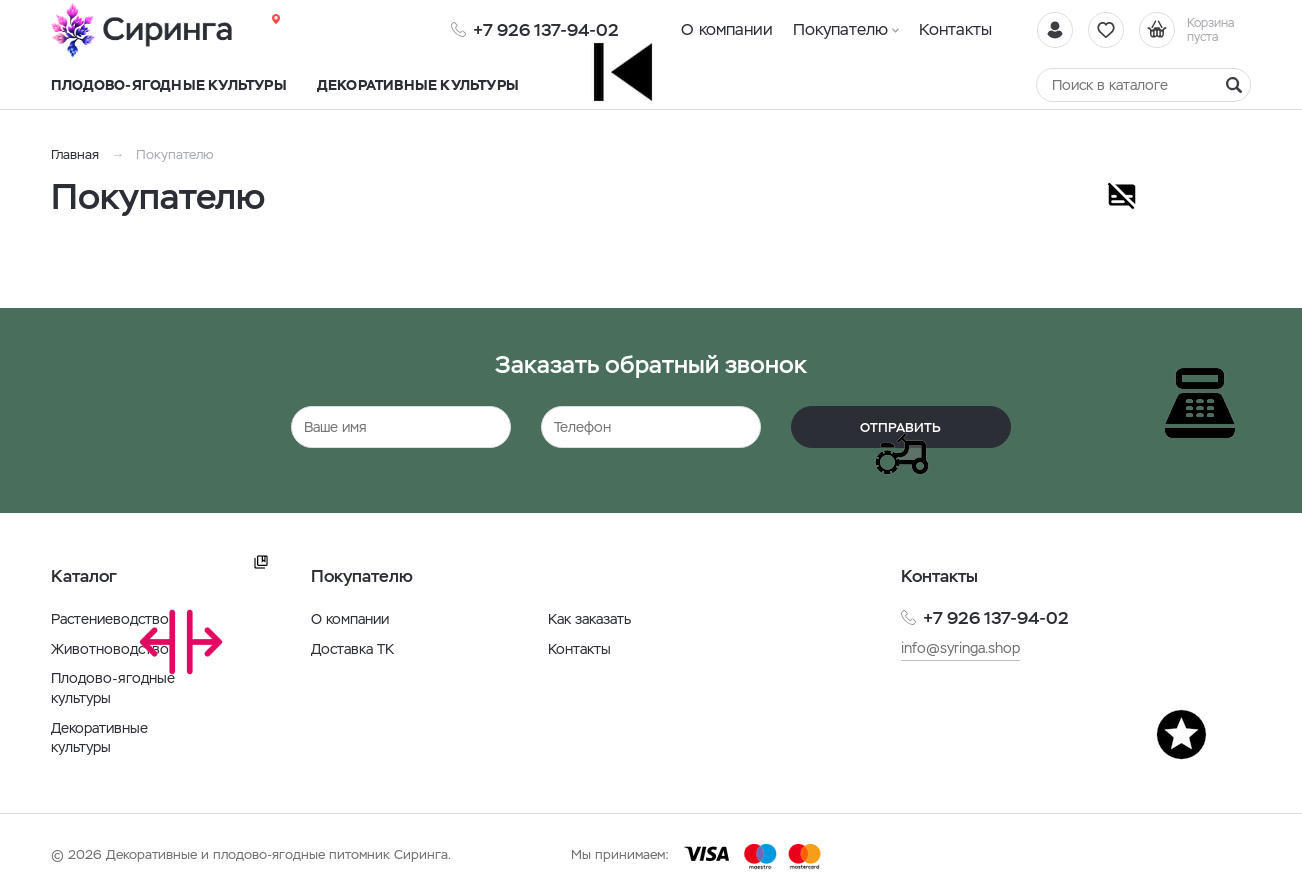  I want to click on skip to previous track, so click(623, 72).